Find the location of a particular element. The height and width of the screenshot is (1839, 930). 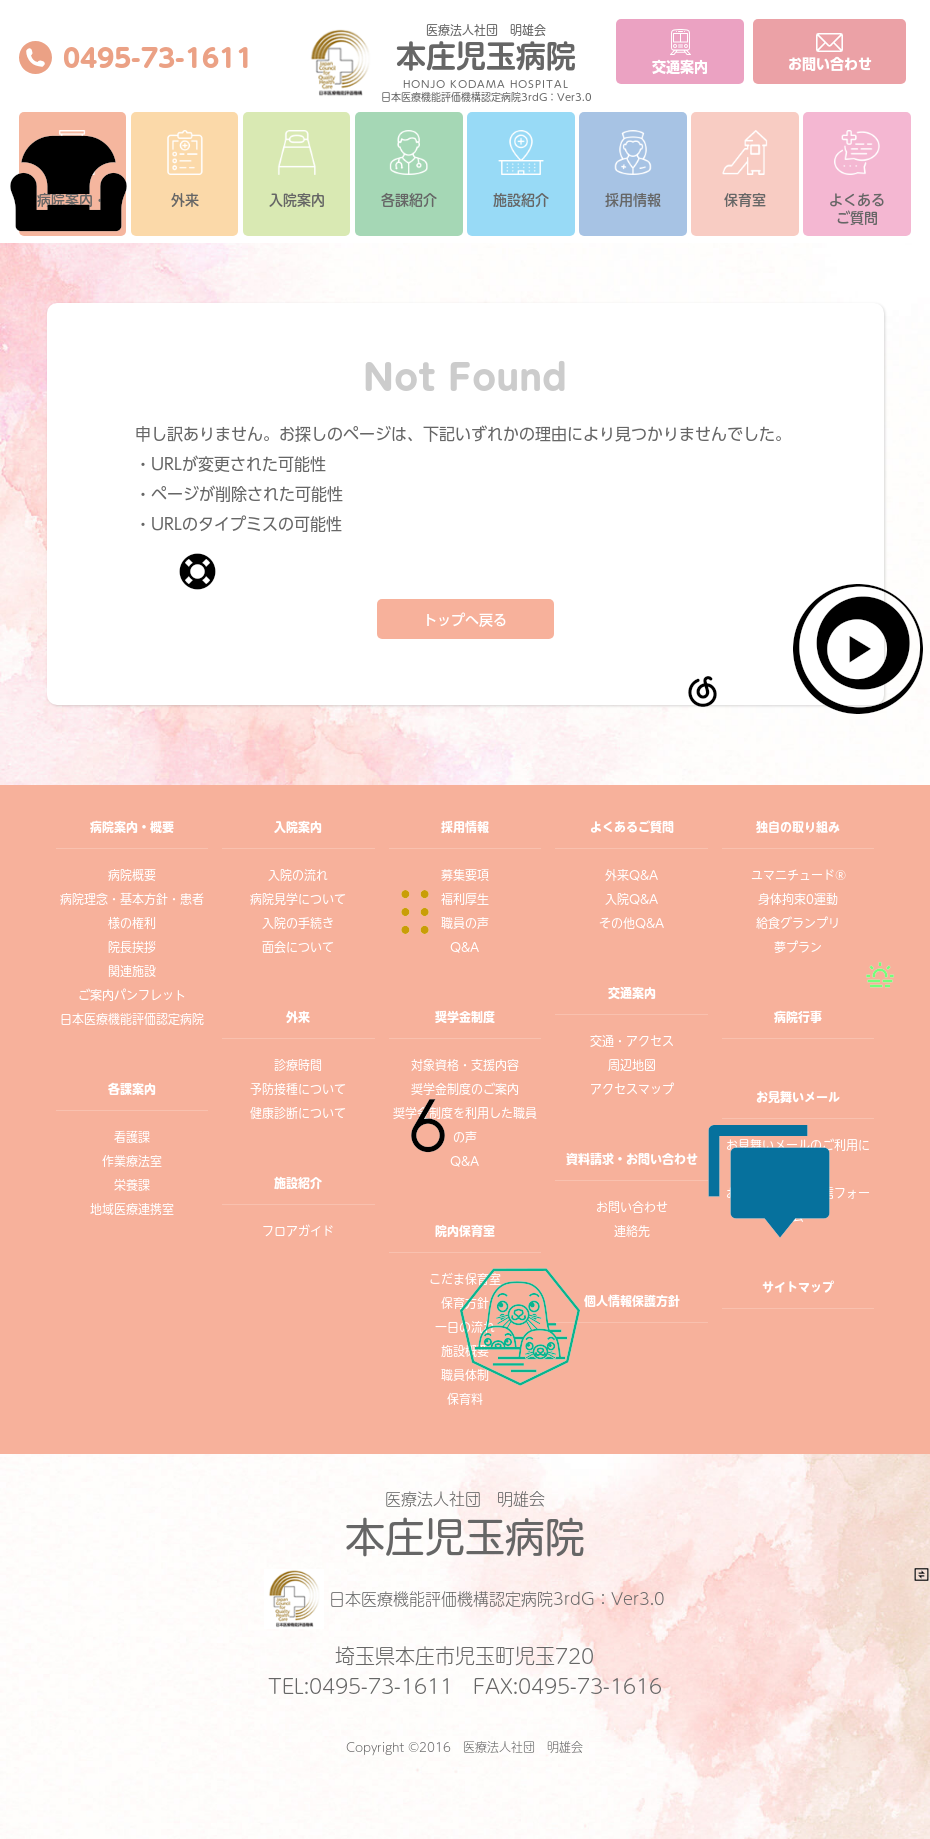

indicates item number 6 in a list or sequence is located at coordinates (428, 1125).